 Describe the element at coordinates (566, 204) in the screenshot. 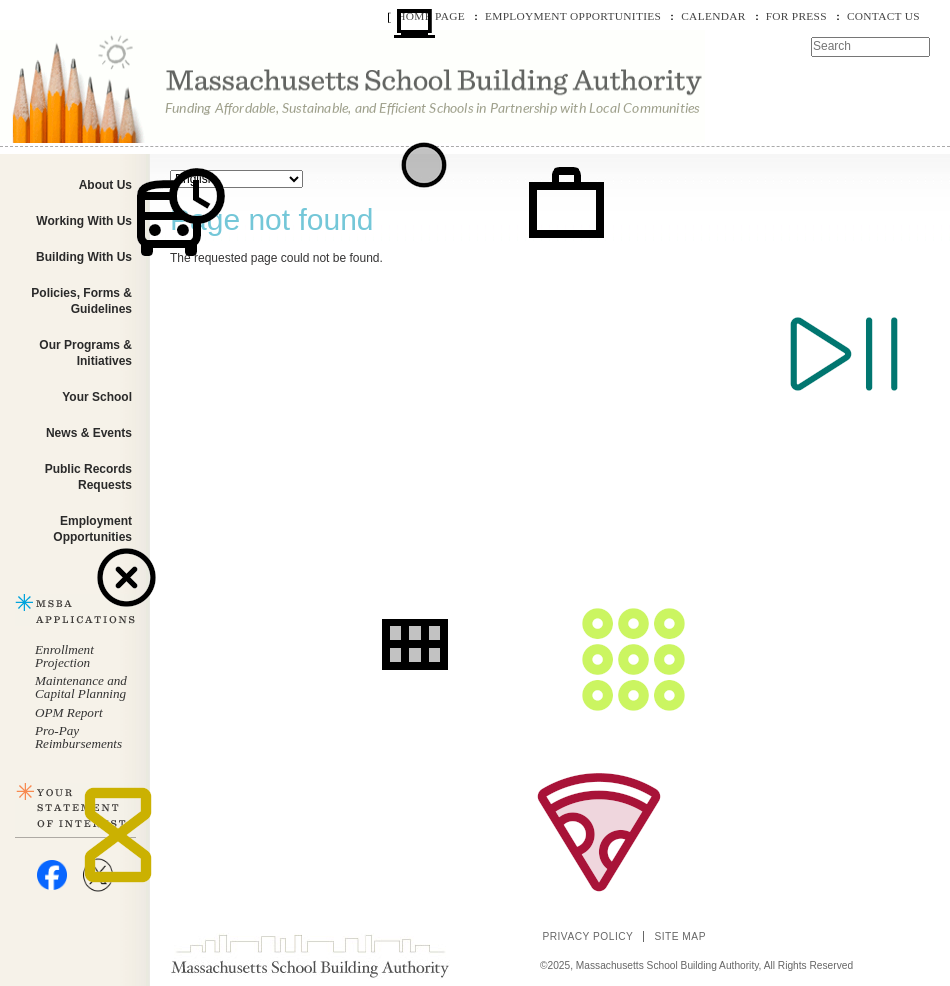

I see `access work or professional settings` at that location.